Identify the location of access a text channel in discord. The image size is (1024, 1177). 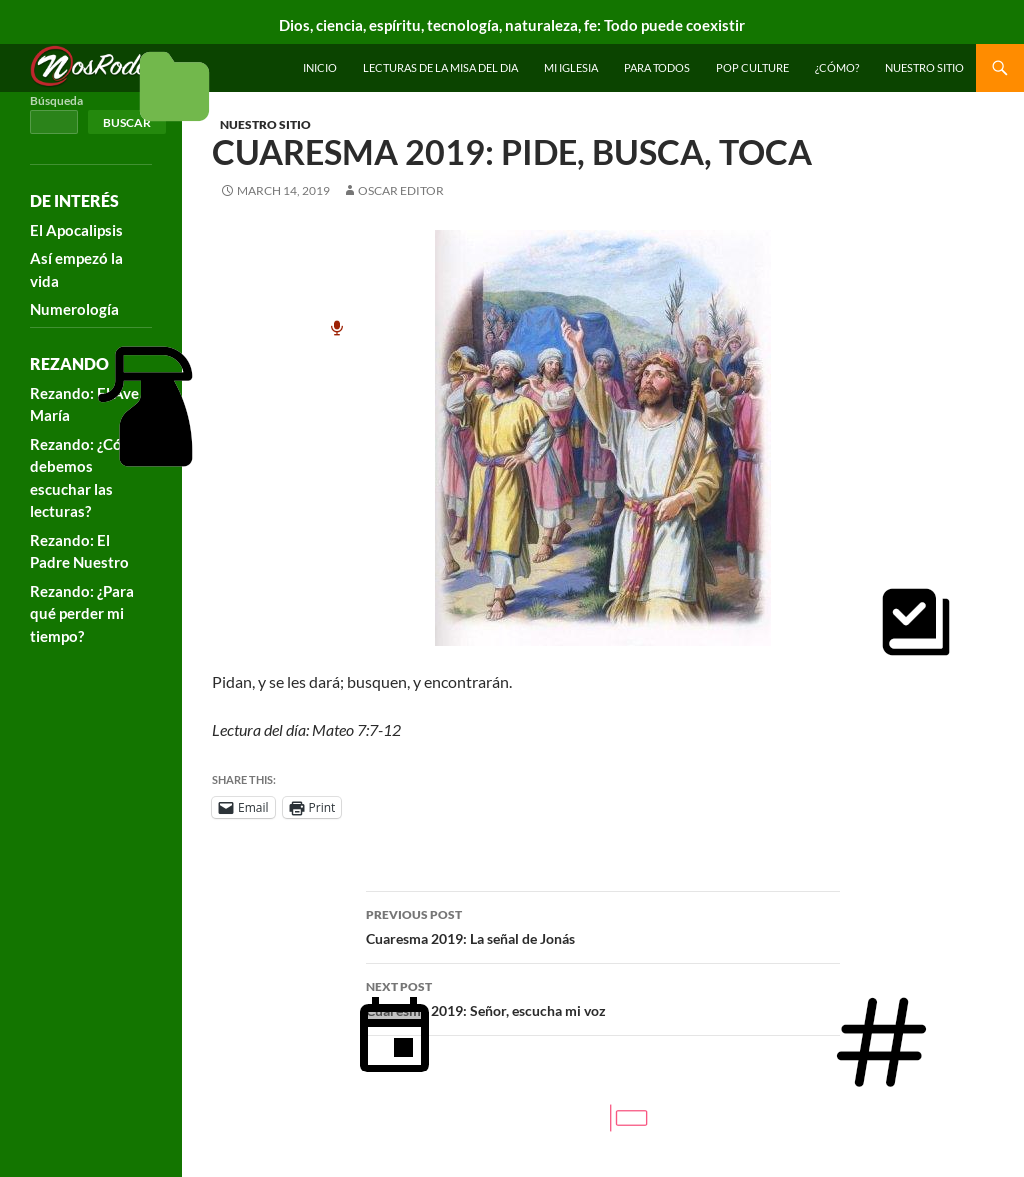
(881, 1042).